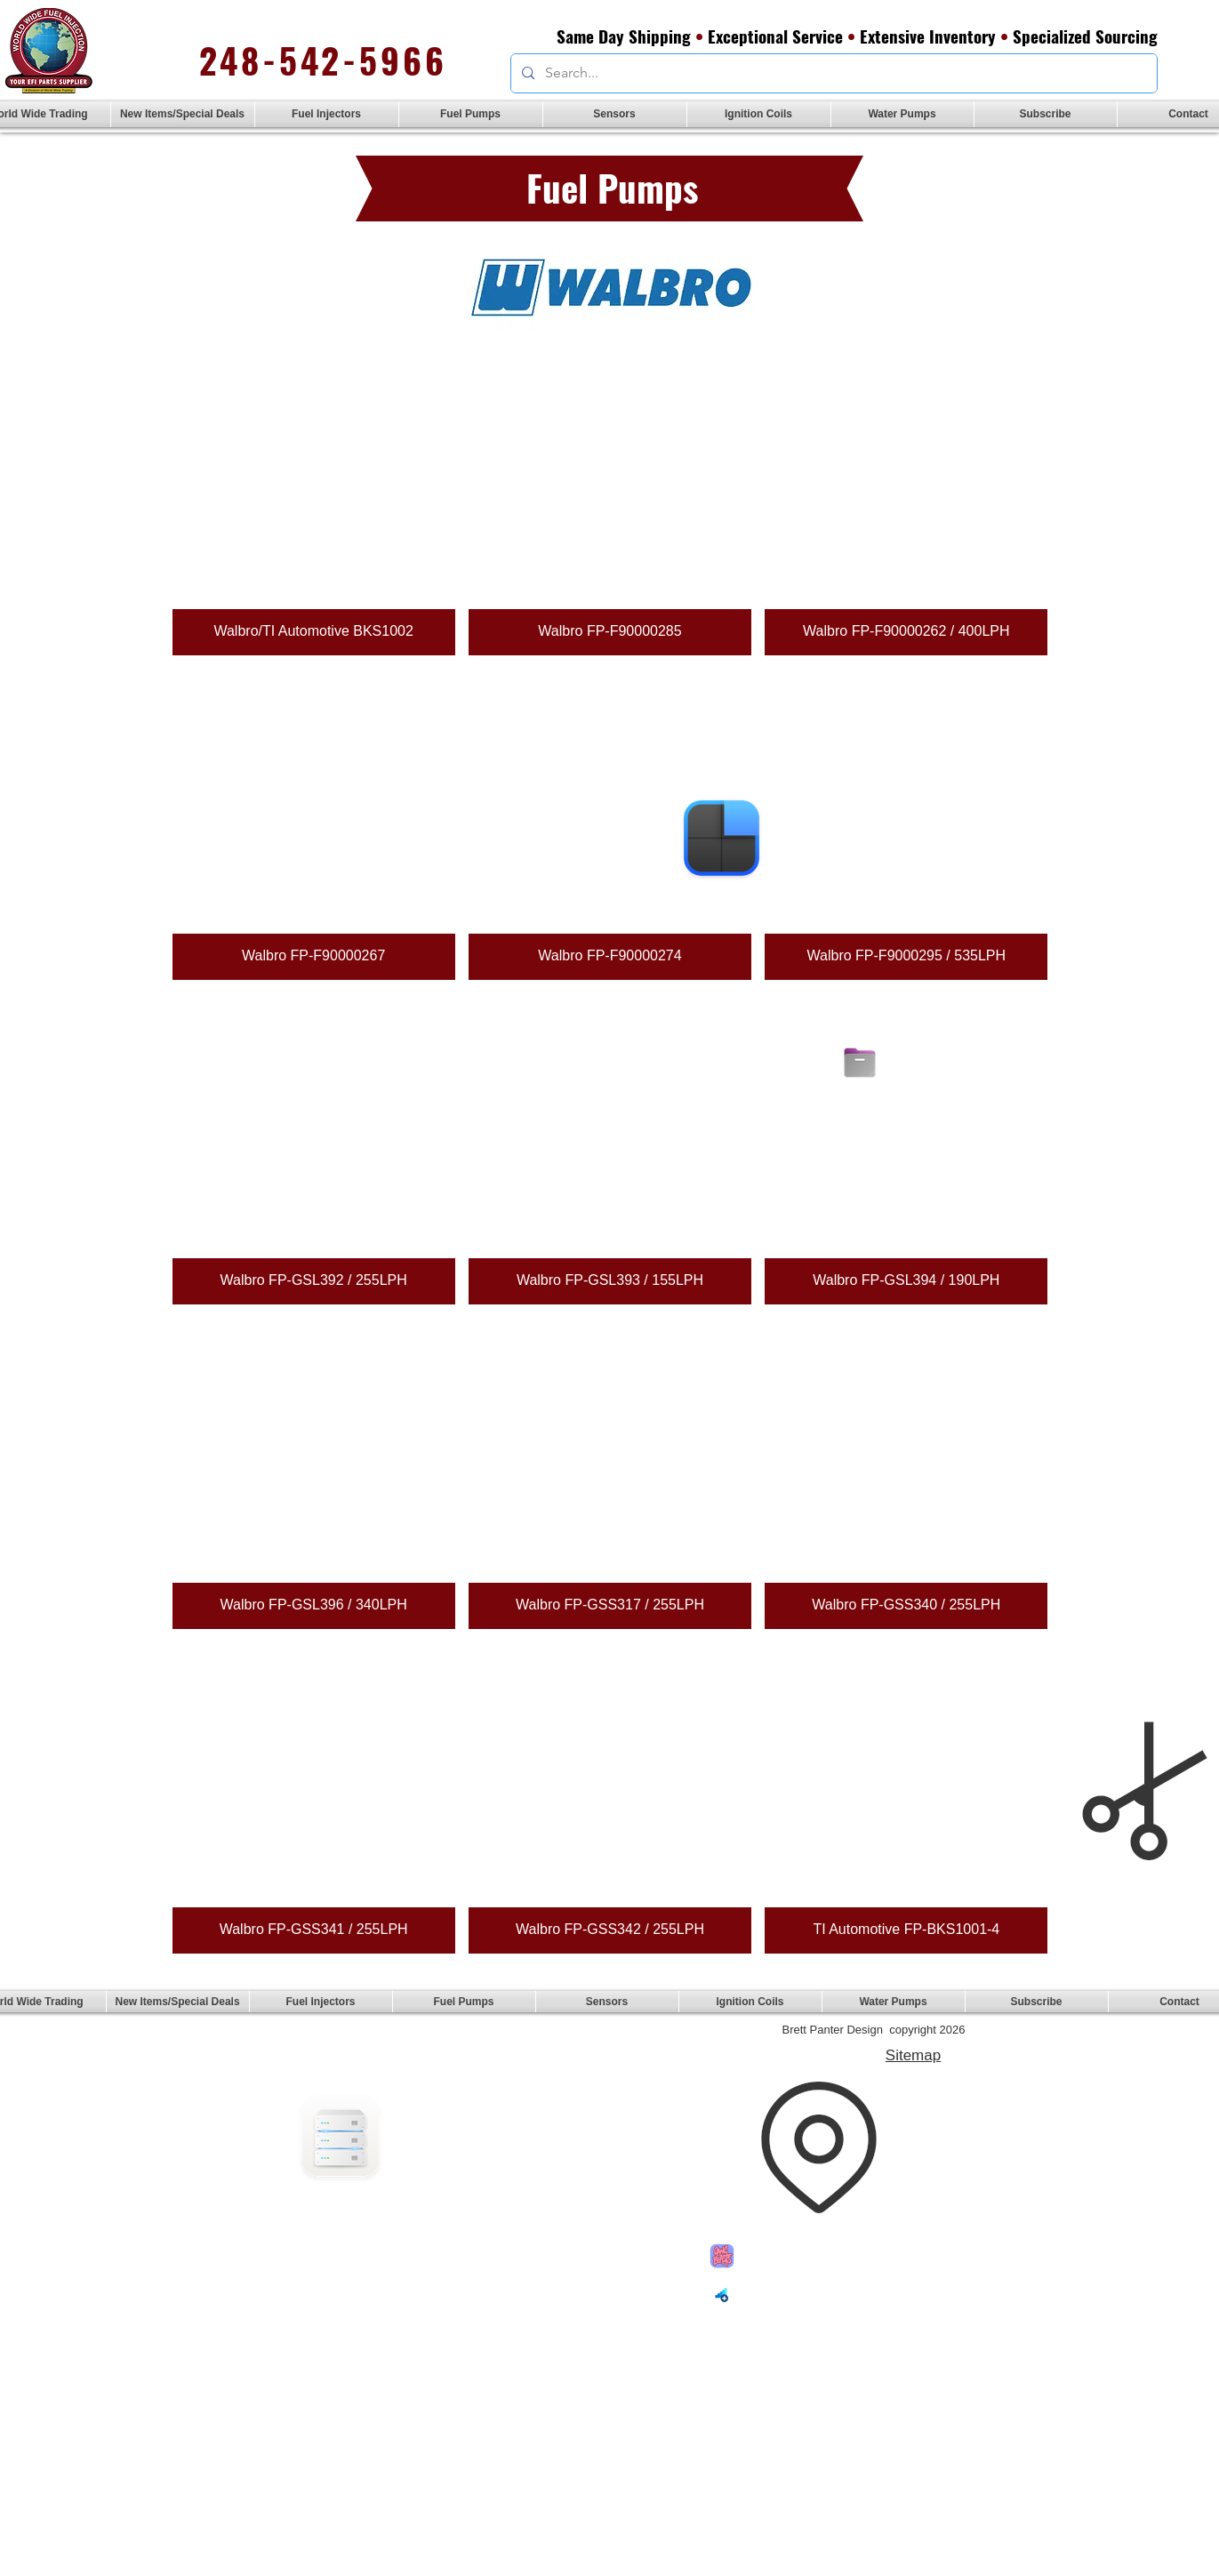  What do you see at coordinates (860, 1063) in the screenshot?
I see `open the file manager application` at bounding box center [860, 1063].